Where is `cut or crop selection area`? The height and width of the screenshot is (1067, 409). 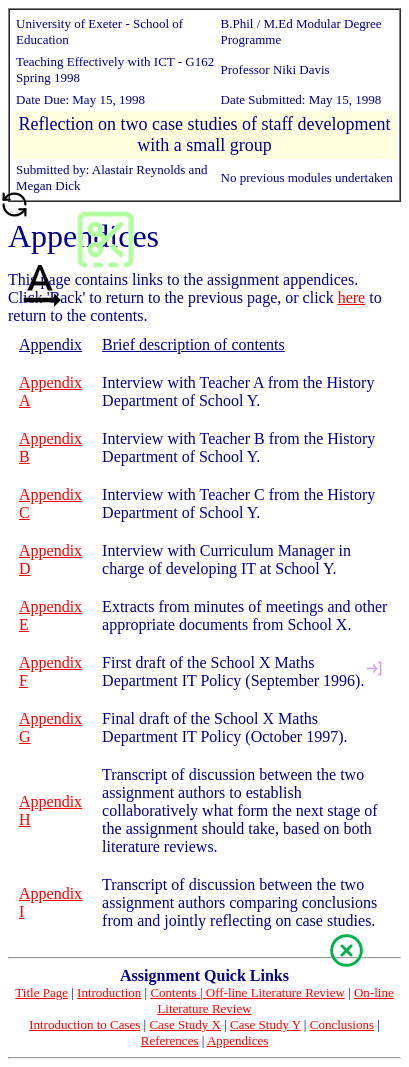
cut or crop selection area is located at coordinates (105, 239).